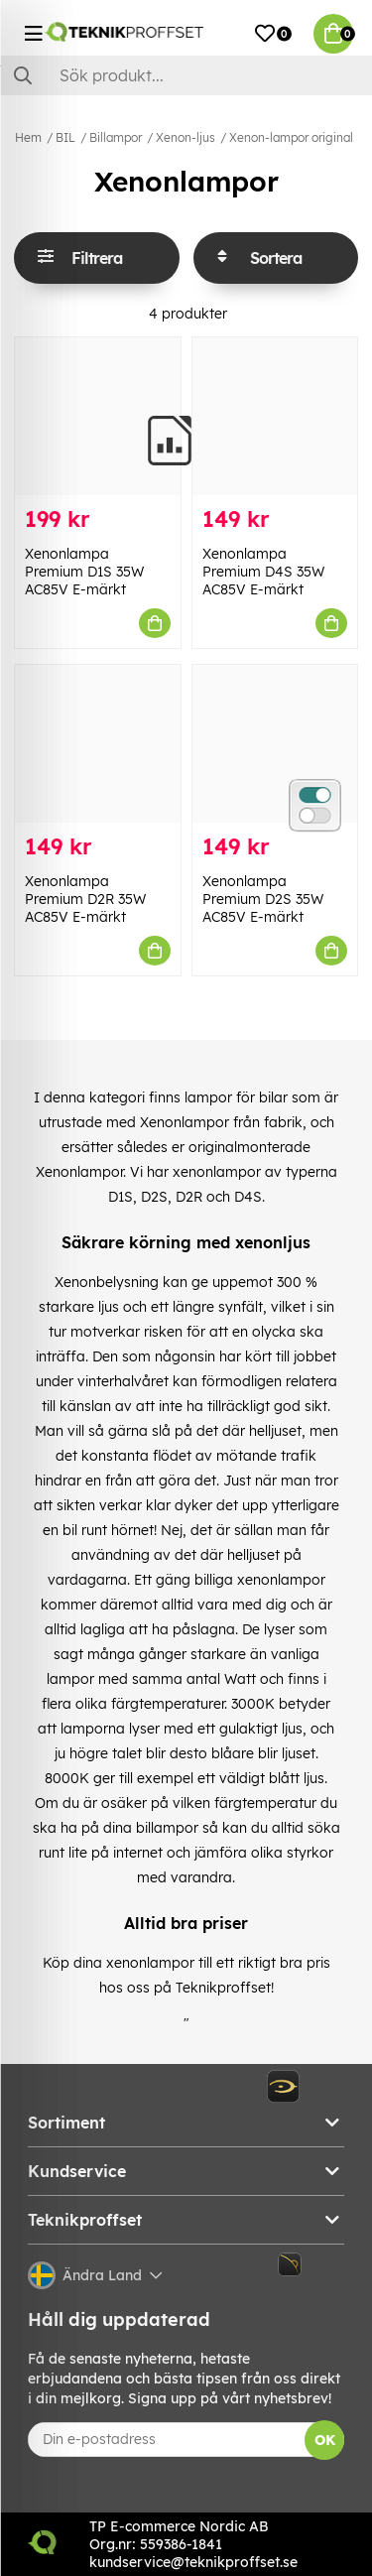 The image size is (372, 2576). What do you see at coordinates (290, 2264) in the screenshot?
I see `launch the starbound game` at bounding box center [290, 2264].